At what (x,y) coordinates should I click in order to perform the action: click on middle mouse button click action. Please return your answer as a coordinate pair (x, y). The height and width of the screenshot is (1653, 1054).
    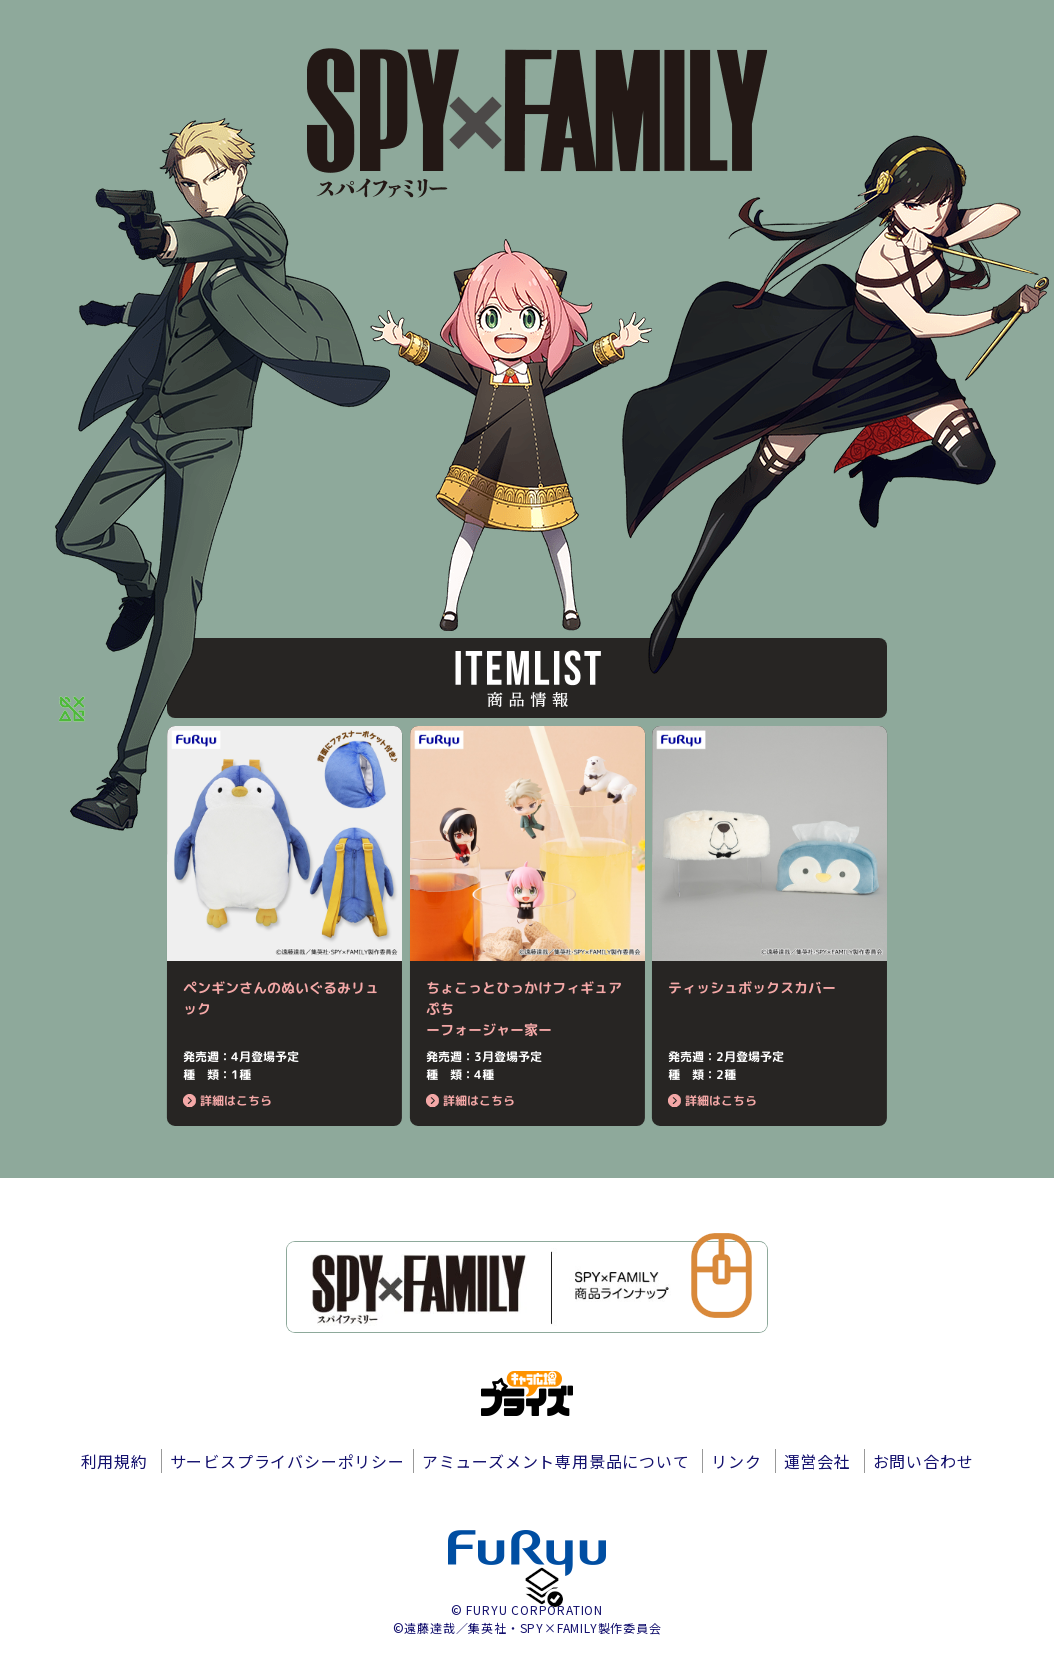
    Looking at the image, I should click on (721, 1275).